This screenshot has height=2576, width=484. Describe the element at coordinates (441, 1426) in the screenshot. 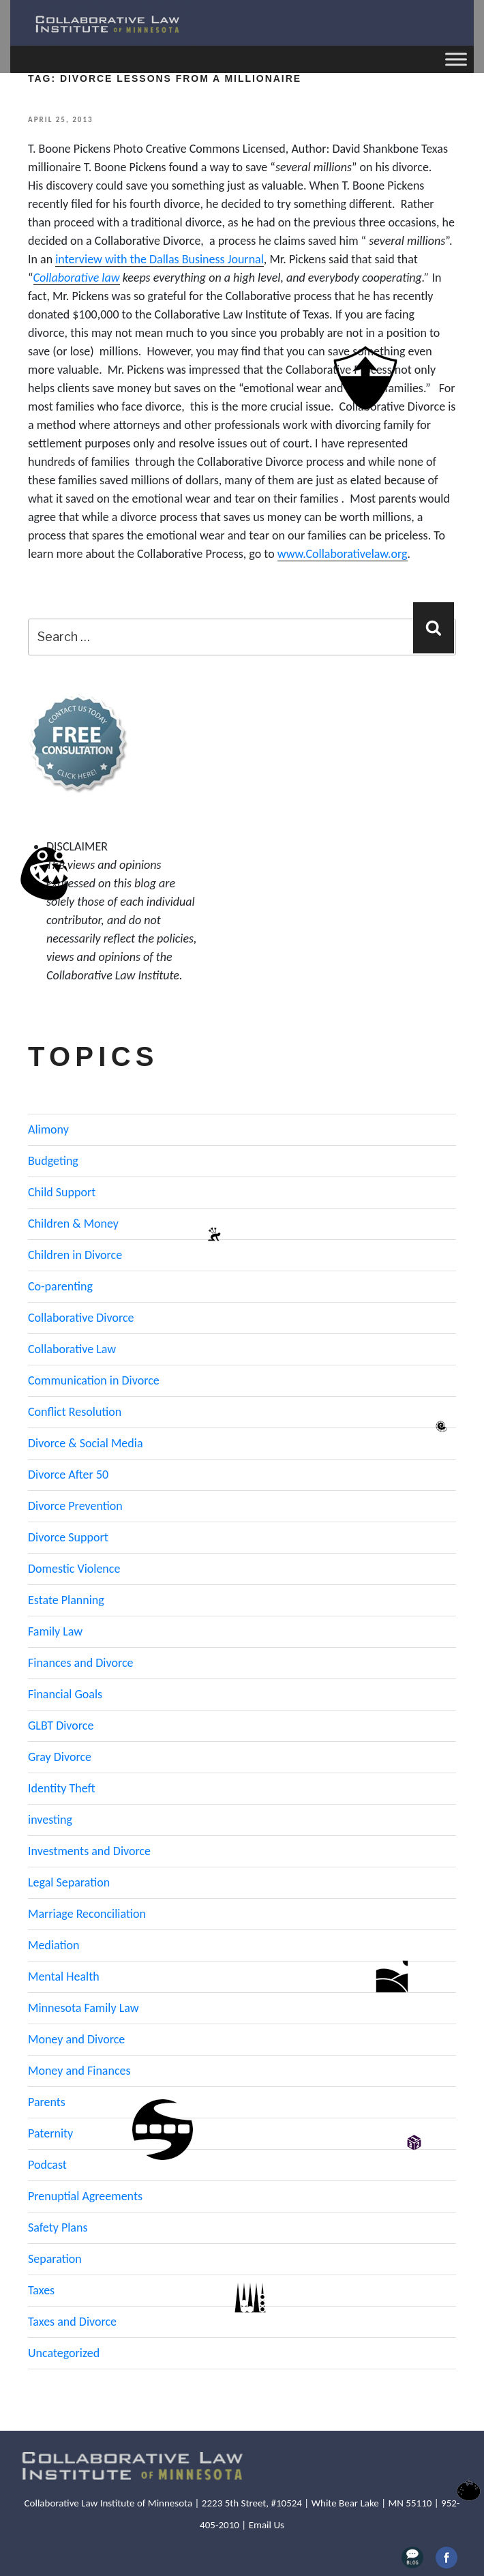

I see `view fossil collection or paleontology items` at that location.